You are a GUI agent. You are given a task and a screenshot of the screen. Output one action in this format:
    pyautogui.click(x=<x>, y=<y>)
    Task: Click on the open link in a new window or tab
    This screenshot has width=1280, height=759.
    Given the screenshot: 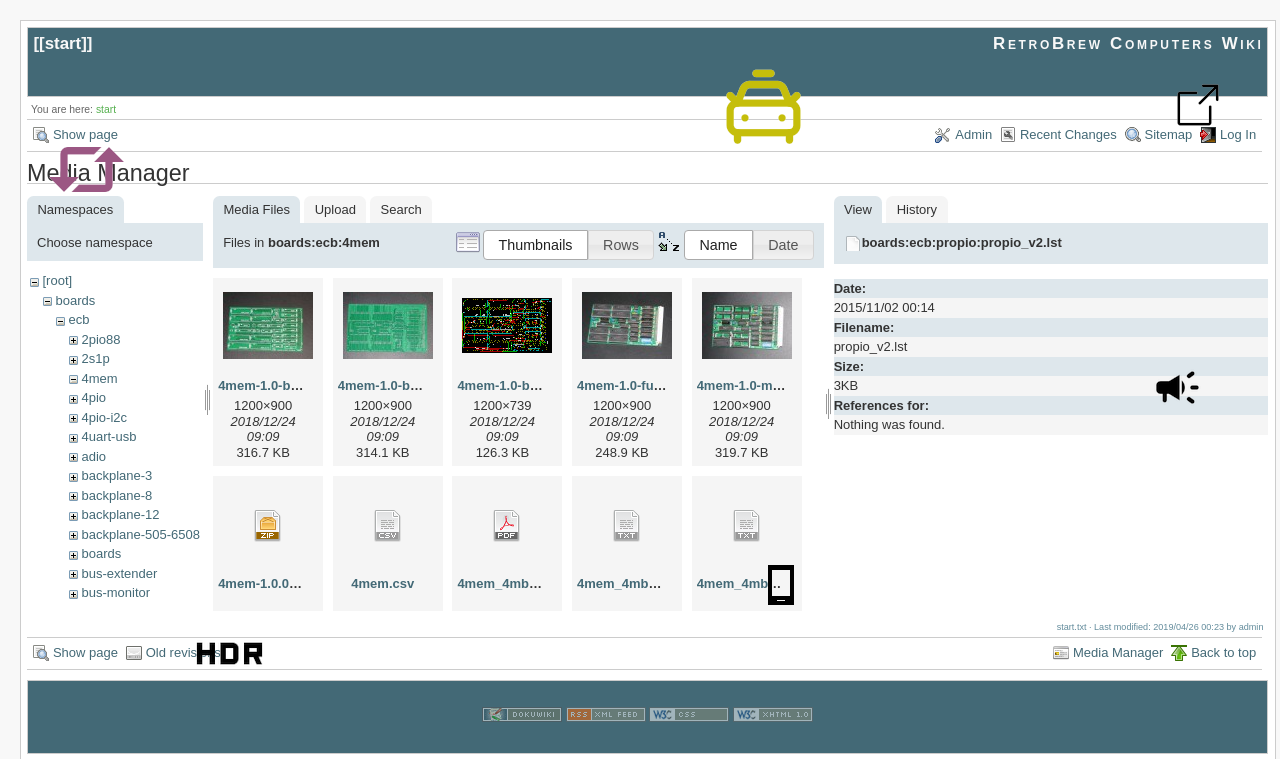 What is the action you would take?
    pyautogui.click(x=1198, y=105)
    